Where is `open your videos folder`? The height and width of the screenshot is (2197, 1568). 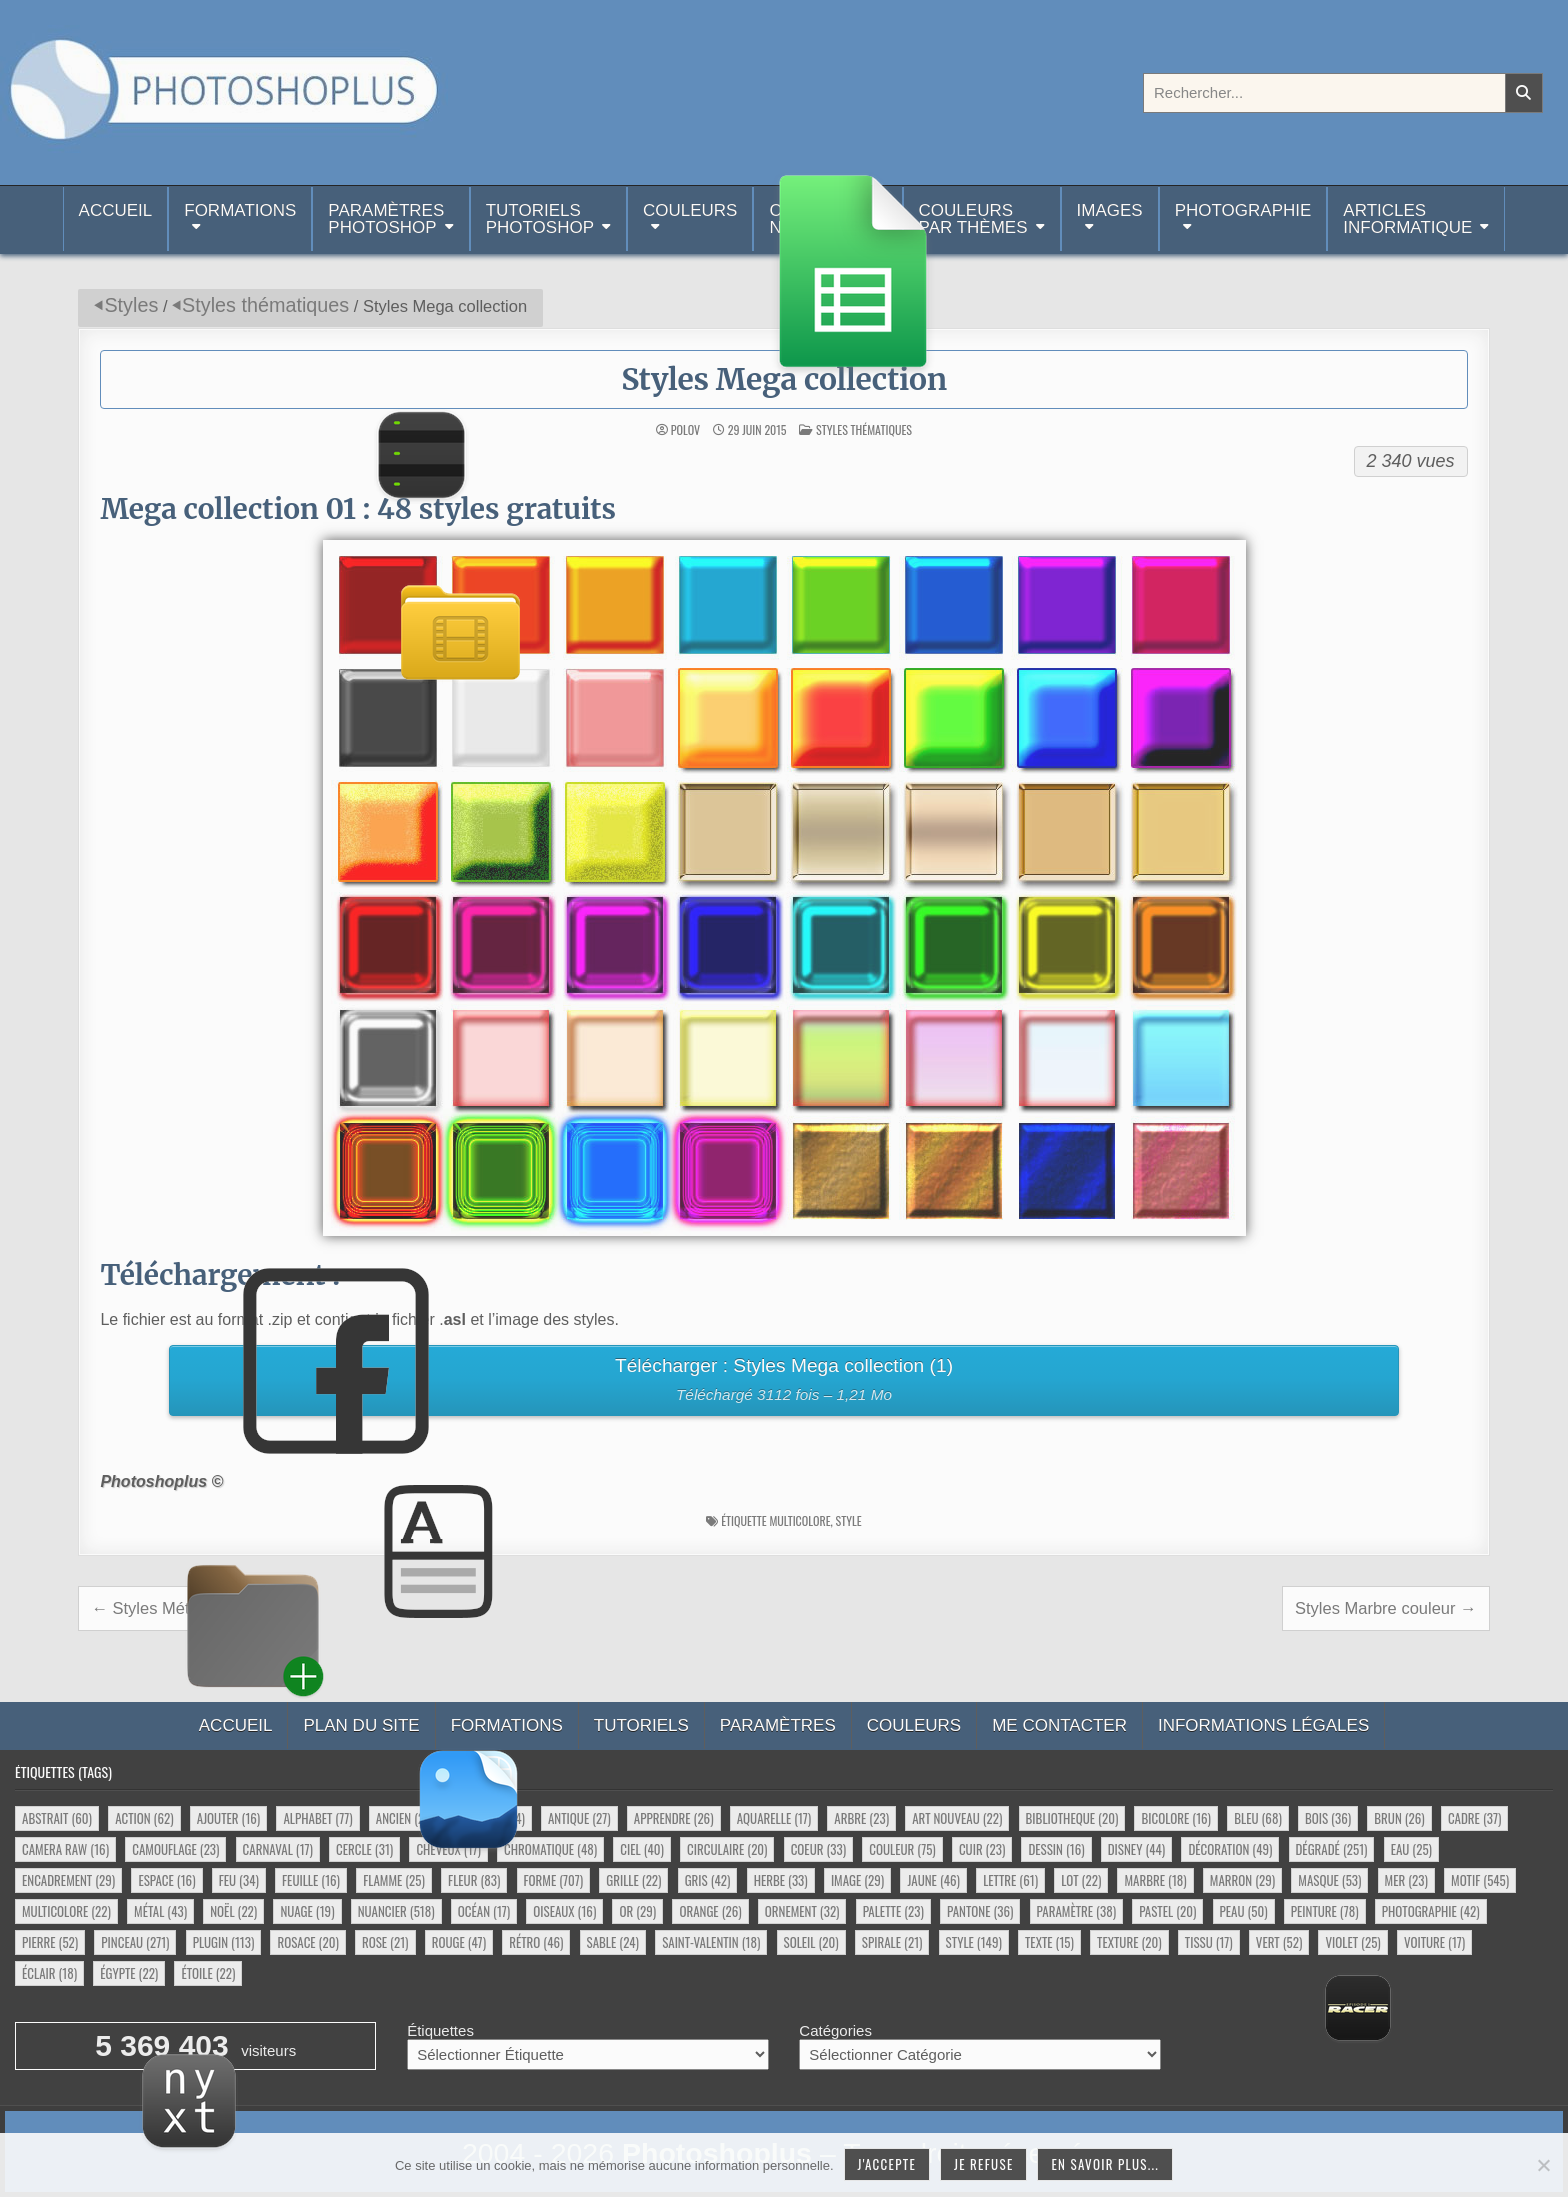 open your videos folder is located at coordinates (460, 632).